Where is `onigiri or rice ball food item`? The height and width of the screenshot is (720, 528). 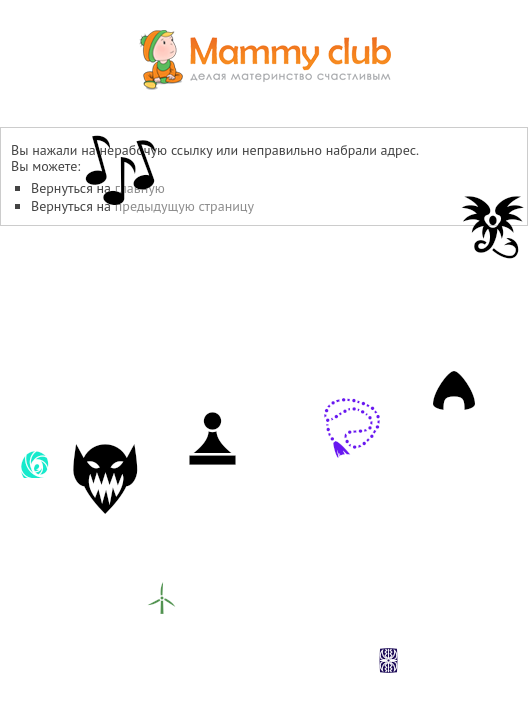
onigiri or rice ball food item is located at coordinates (454, 389).